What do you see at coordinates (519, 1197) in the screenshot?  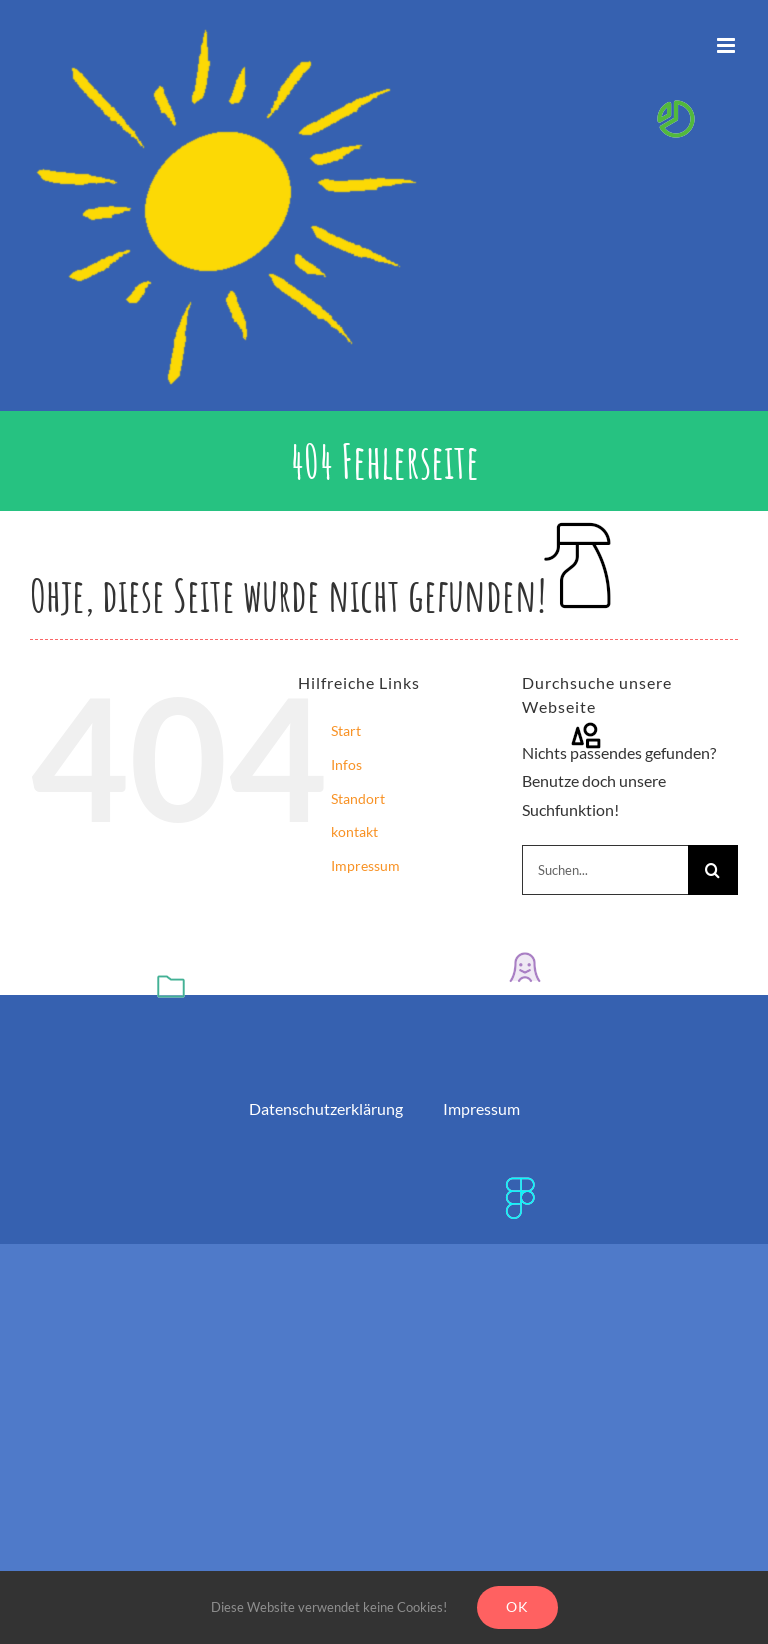 I see `open Figma design file` at bounding box center [519, 1197].